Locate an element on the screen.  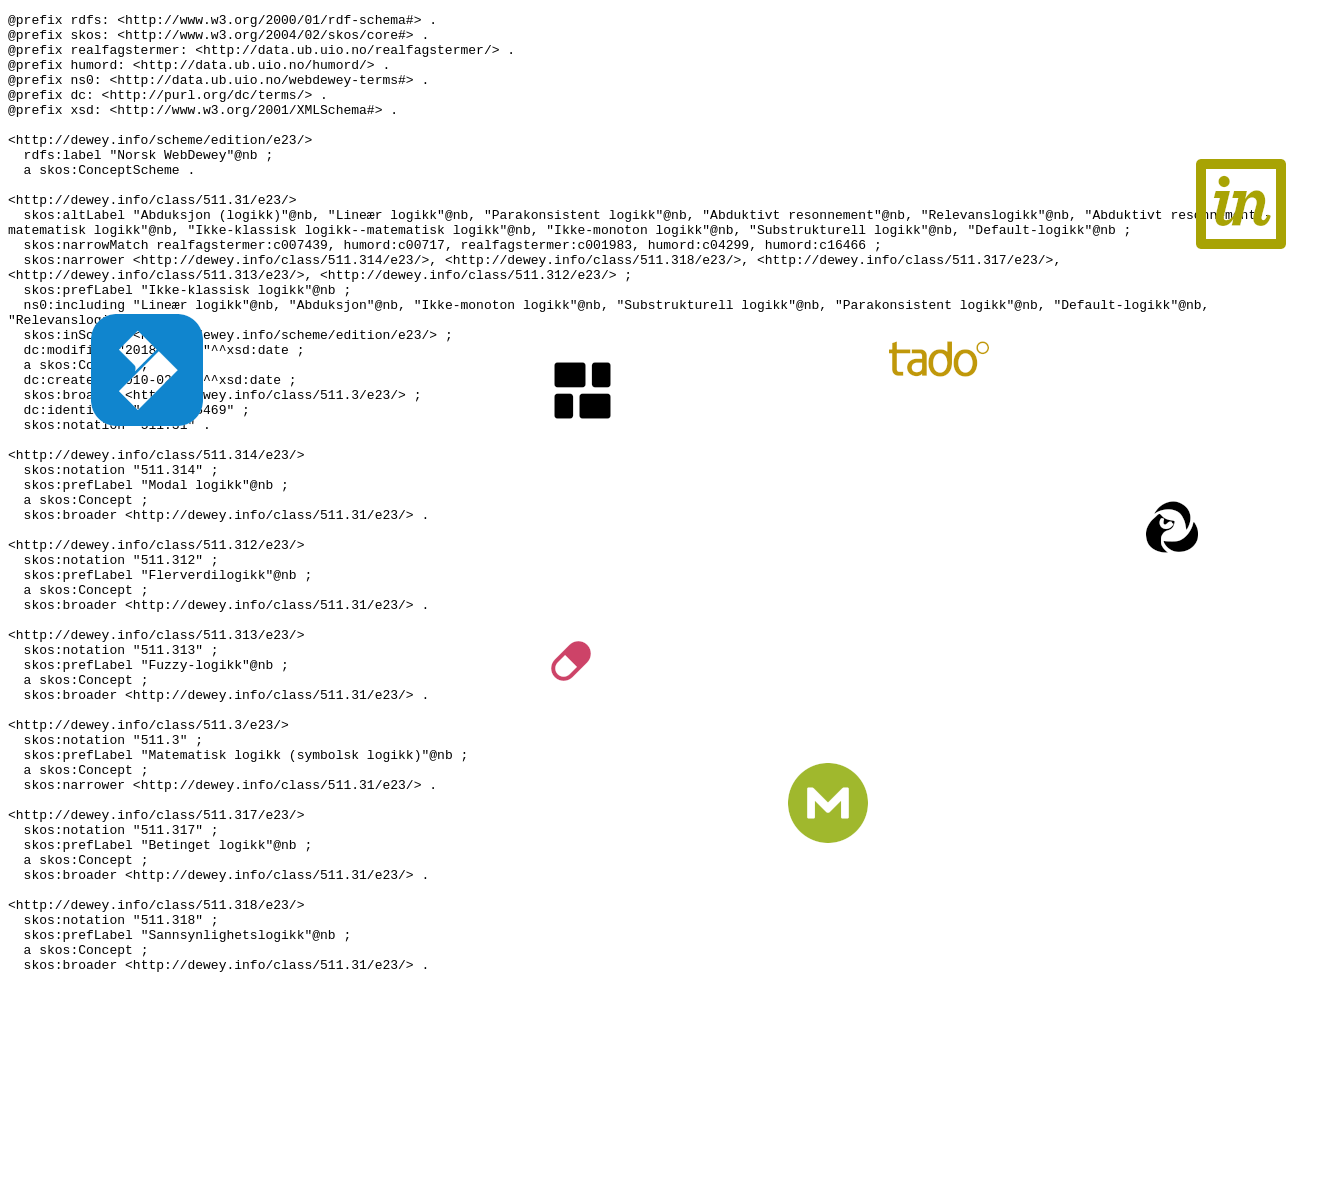
open the MEGA cloud storage app is located at coordinates (828, 803).